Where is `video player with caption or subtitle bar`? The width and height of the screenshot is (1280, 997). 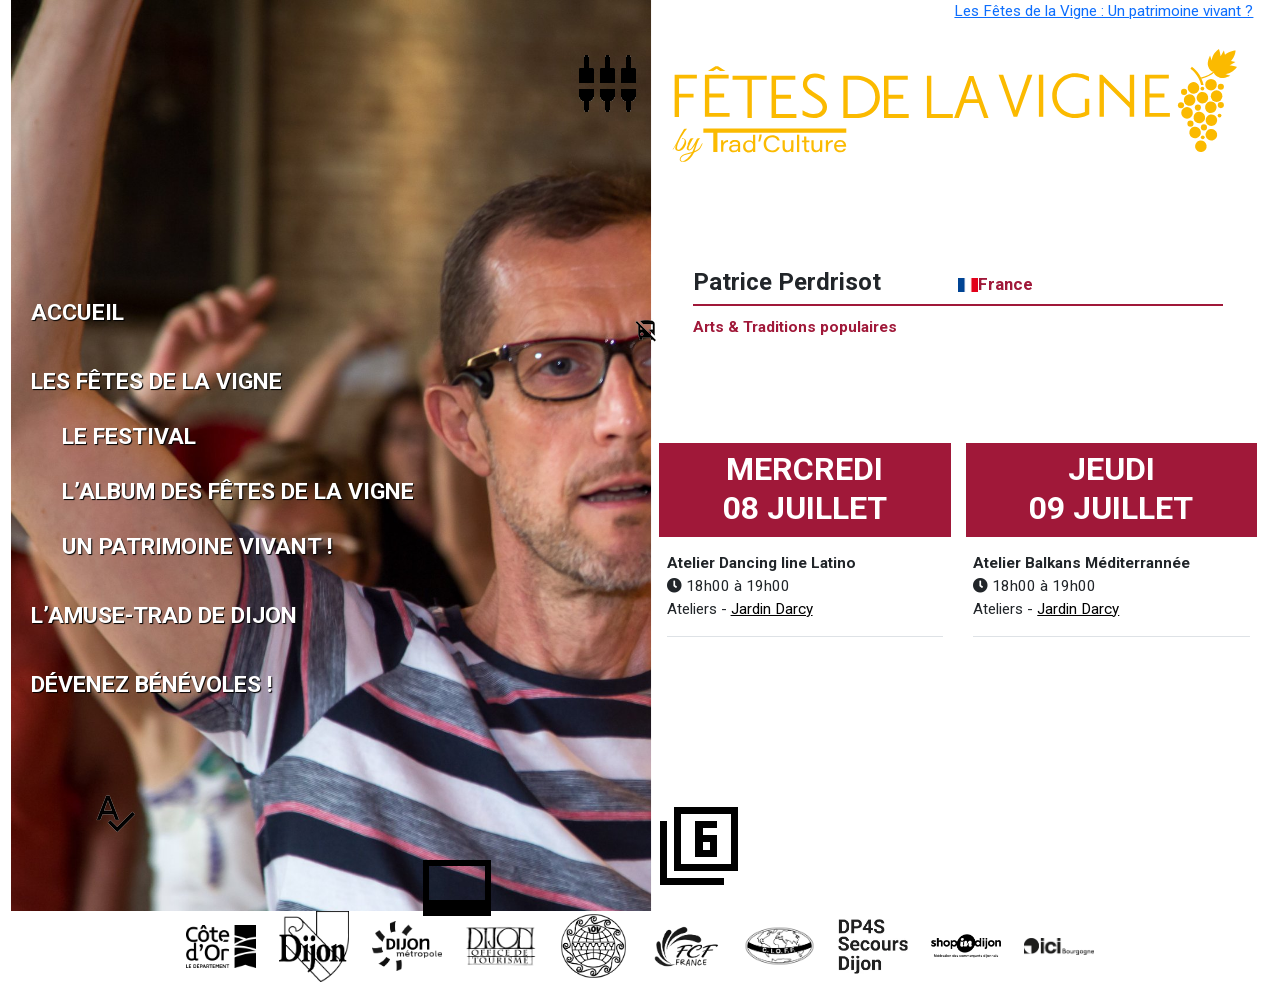
video player with caption or subtitle bar is located at coordinates (457, 888).